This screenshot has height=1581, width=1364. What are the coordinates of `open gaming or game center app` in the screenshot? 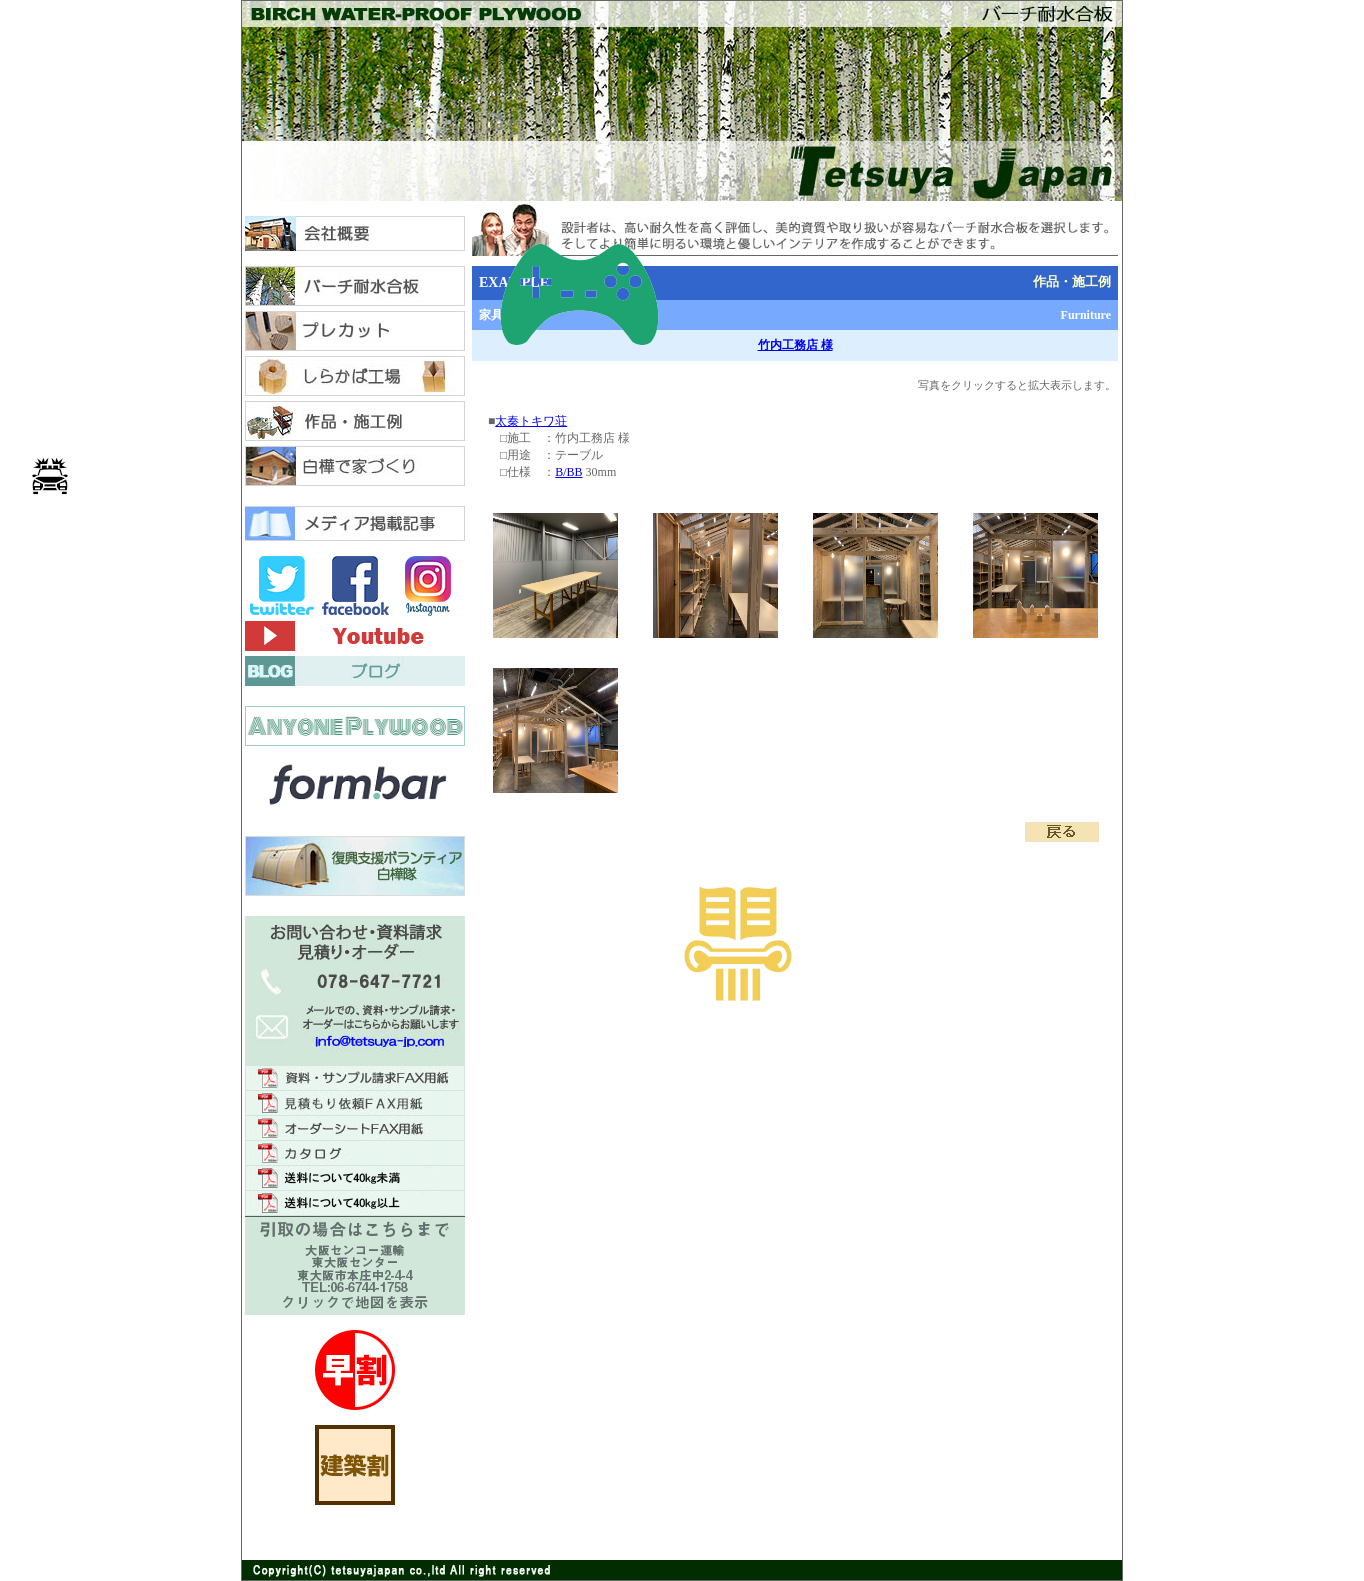 It's located at (579, 294).